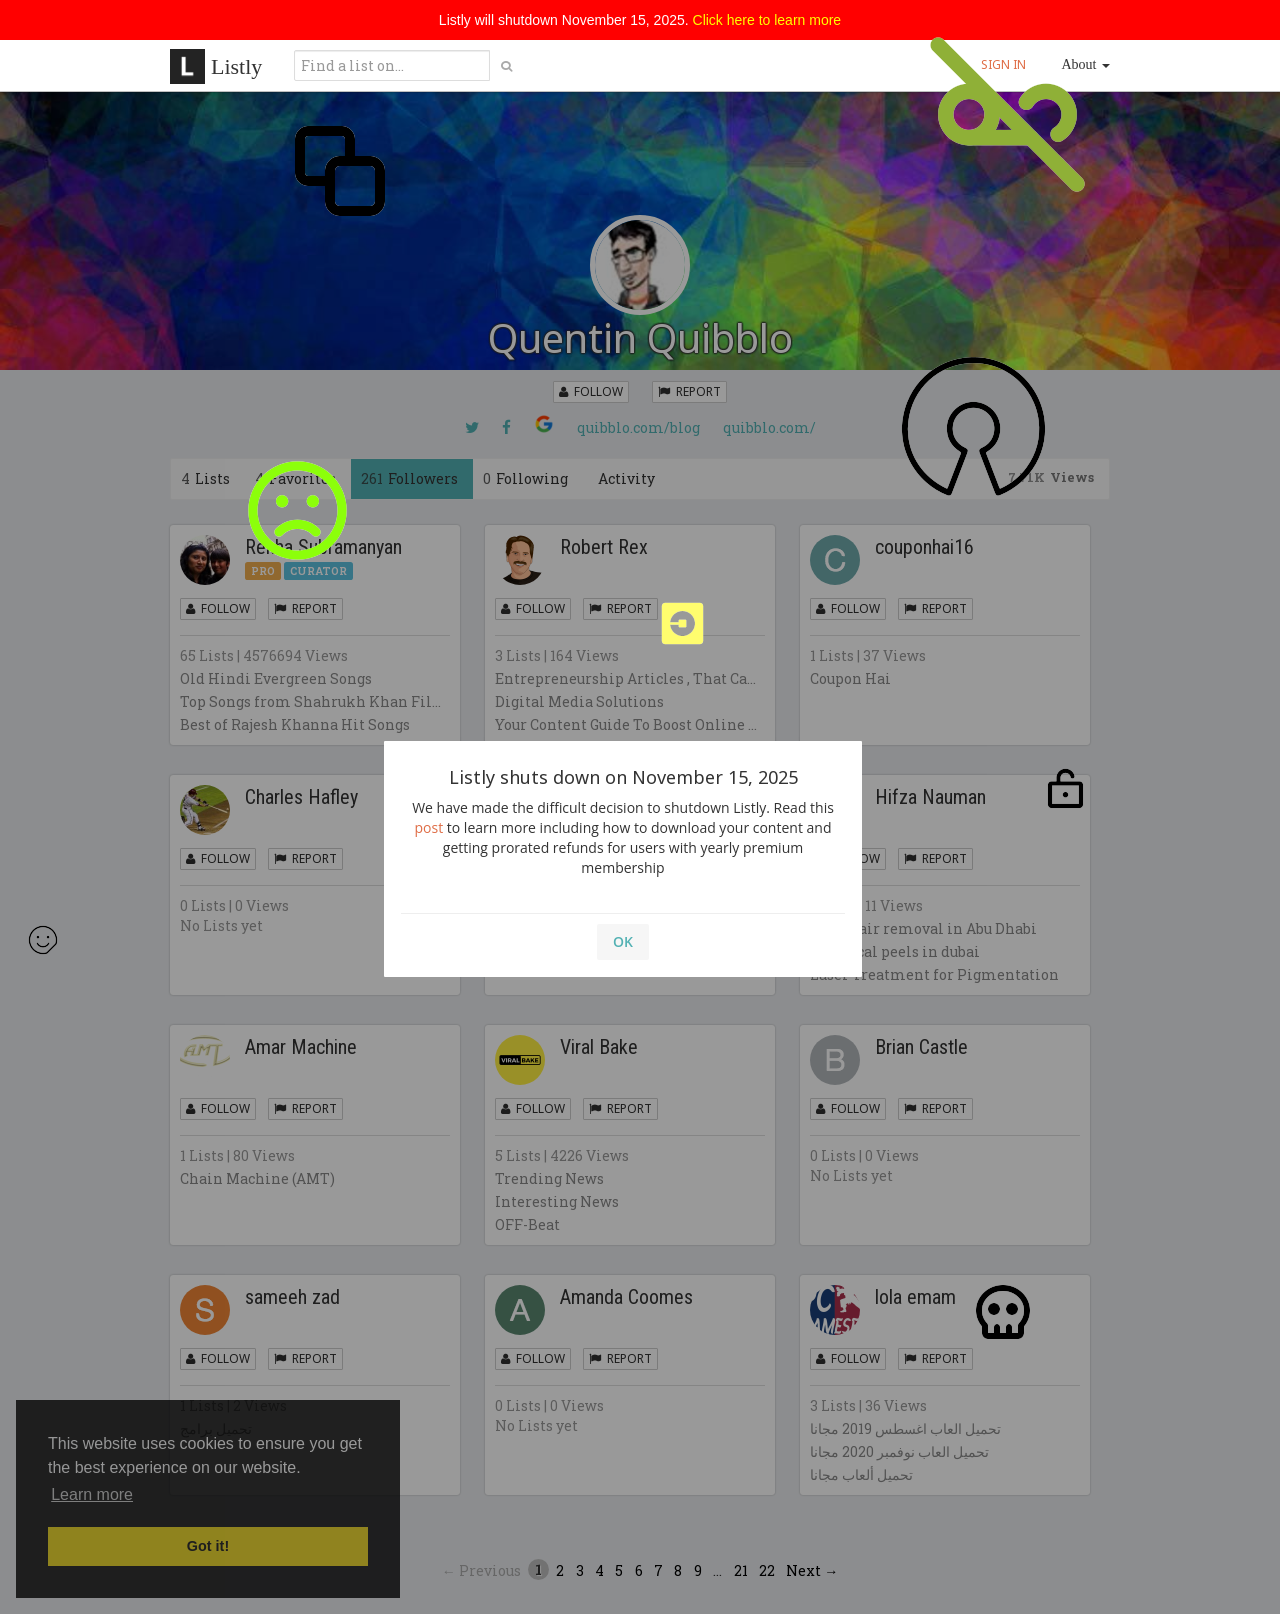 The width and height of the screenshot is (1280, 1614). What do you see at coordinates (973, 426) in the screenshot?
I see `open source initiative logo` at bounding box center [973, 426].